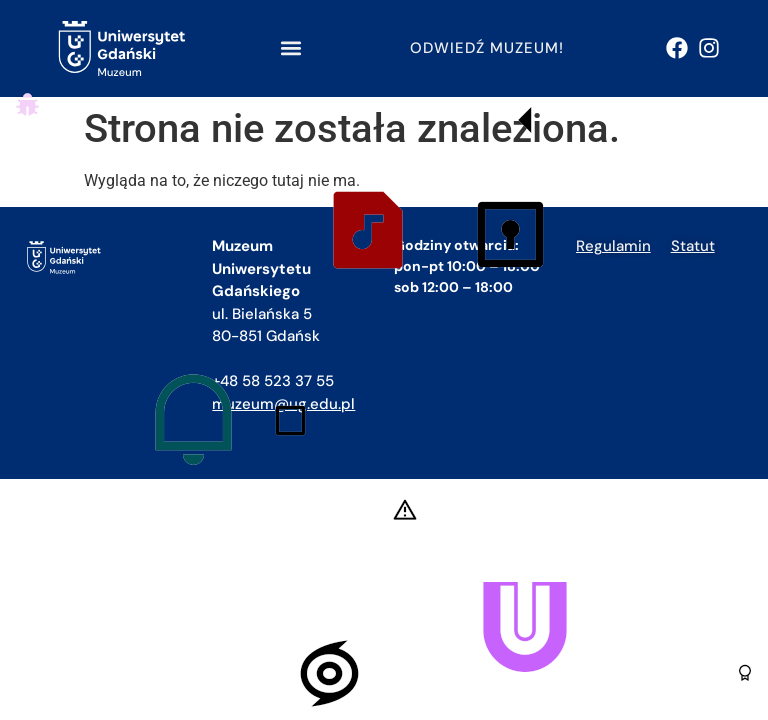 The image size is (768, 720). I want to click on open an audio or music file, so click(368, 230).